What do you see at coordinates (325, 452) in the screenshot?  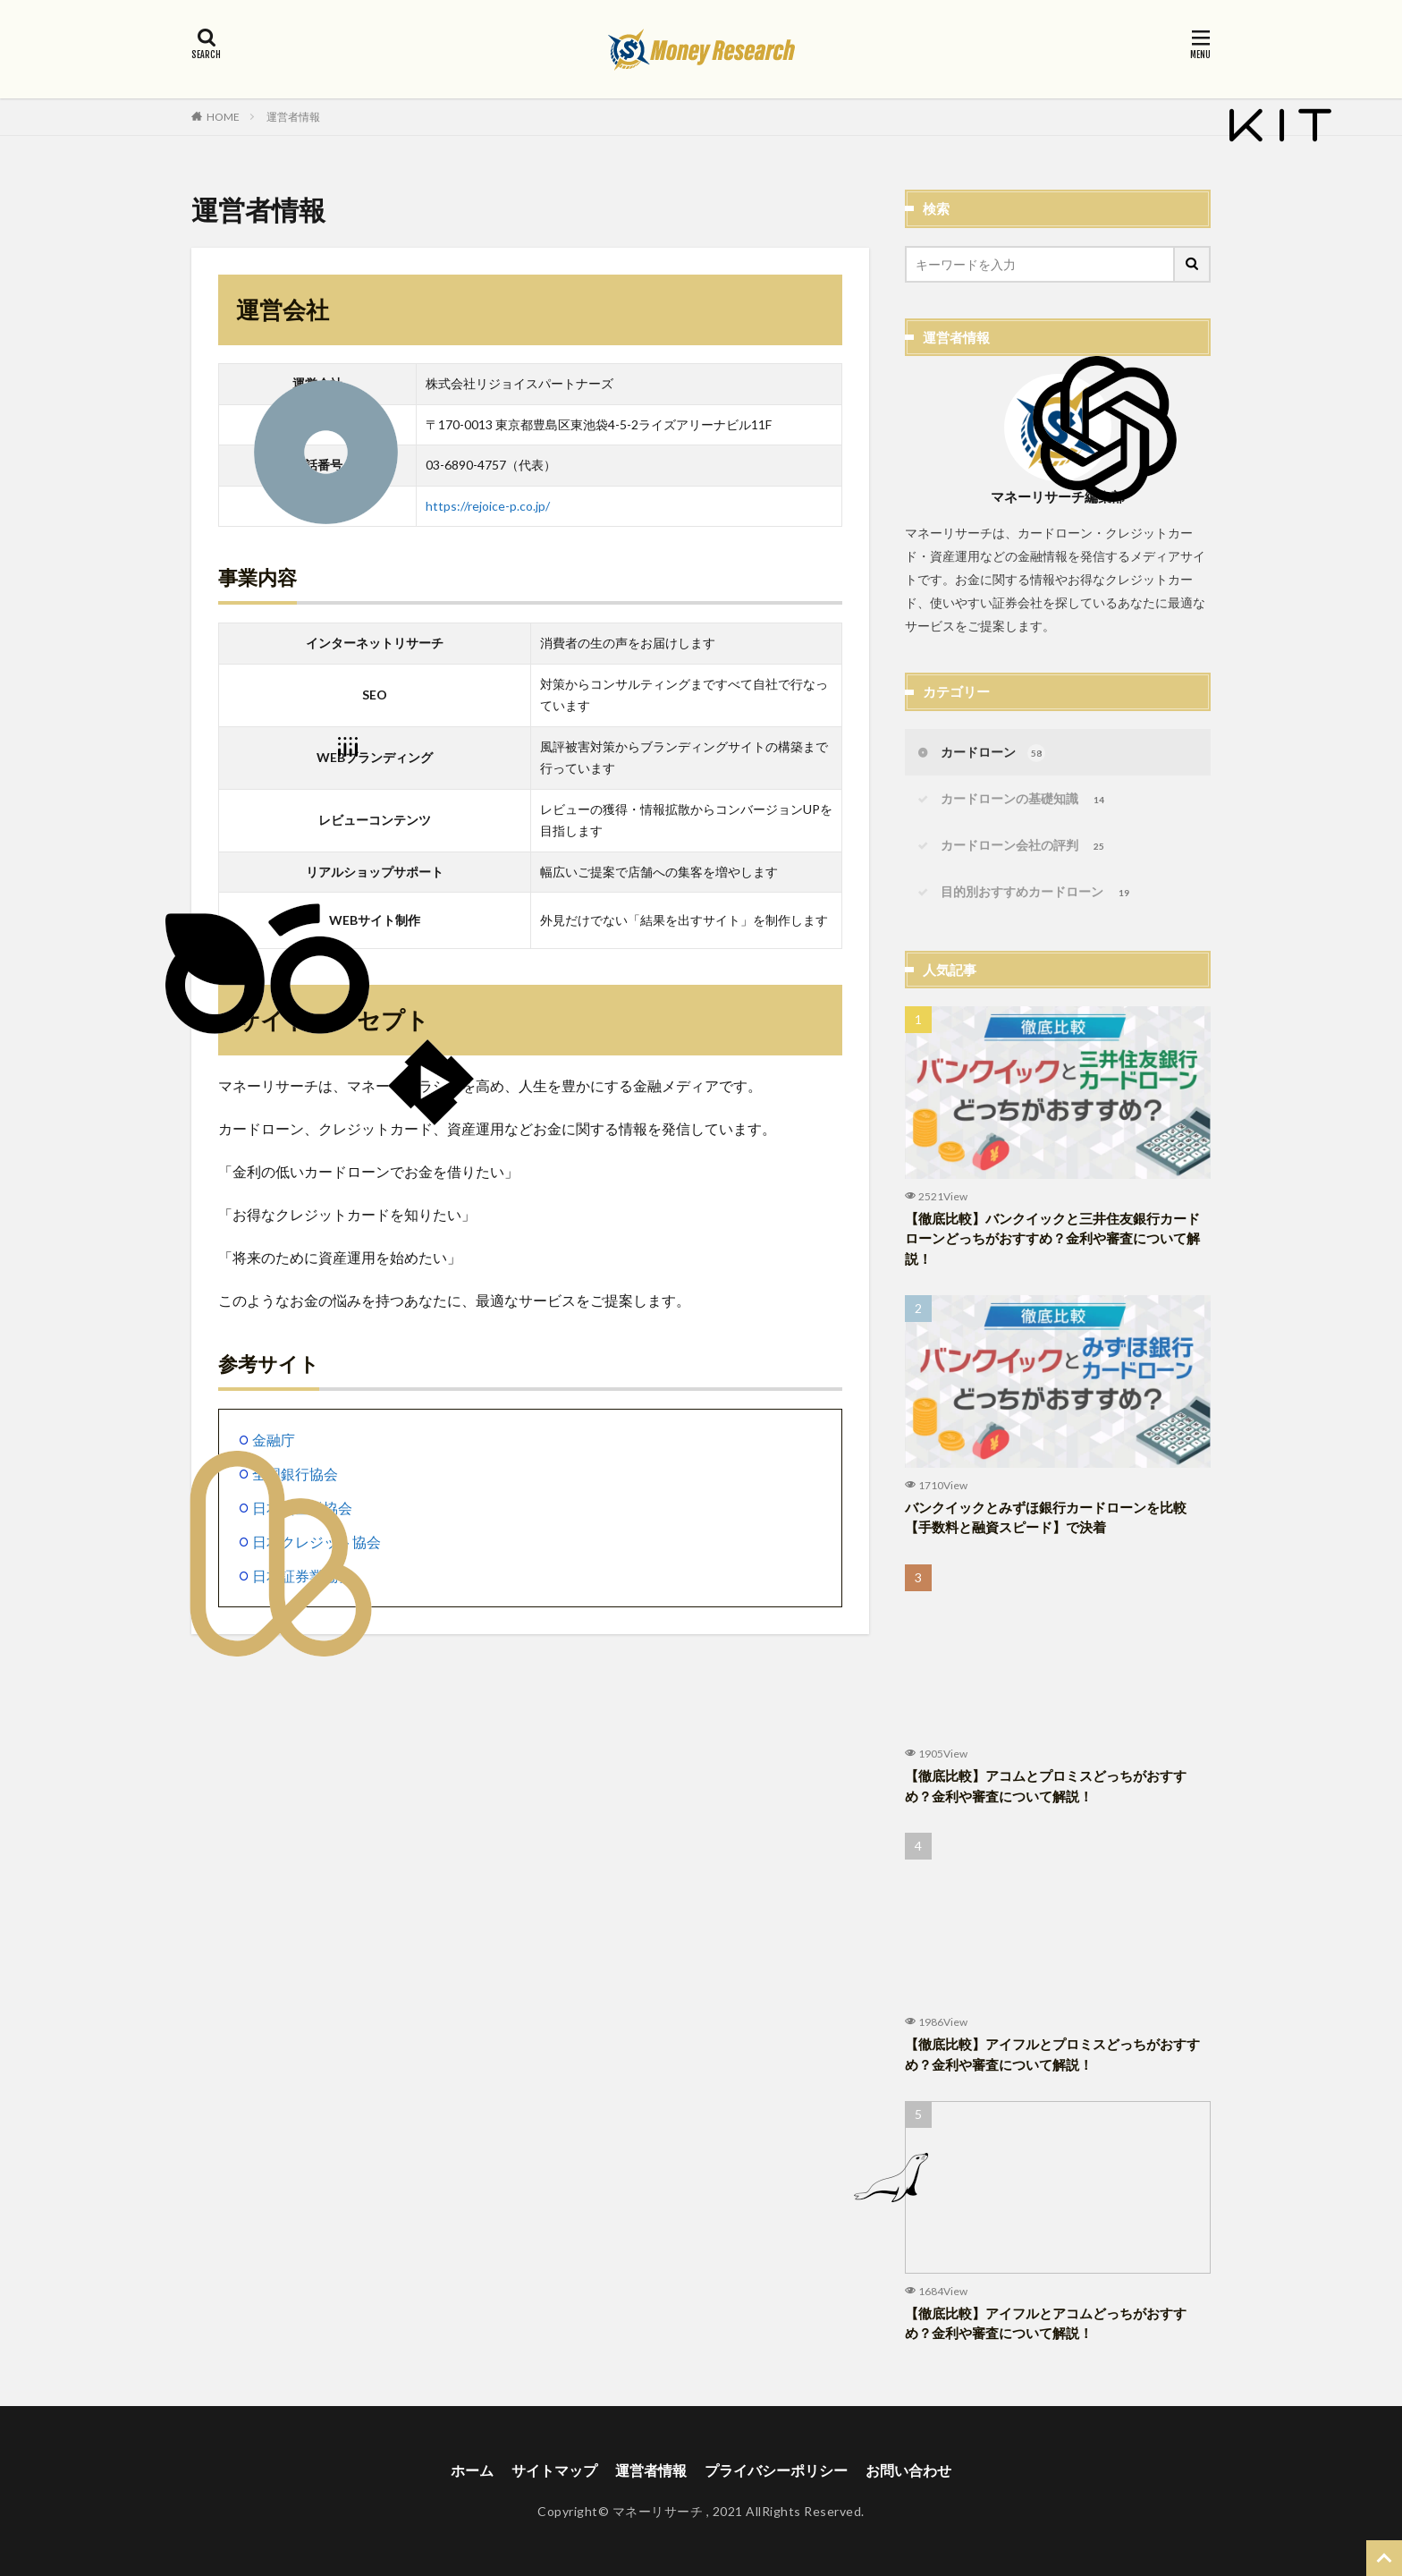 I see `start recording audio or video` at bounding box center [325, 452].